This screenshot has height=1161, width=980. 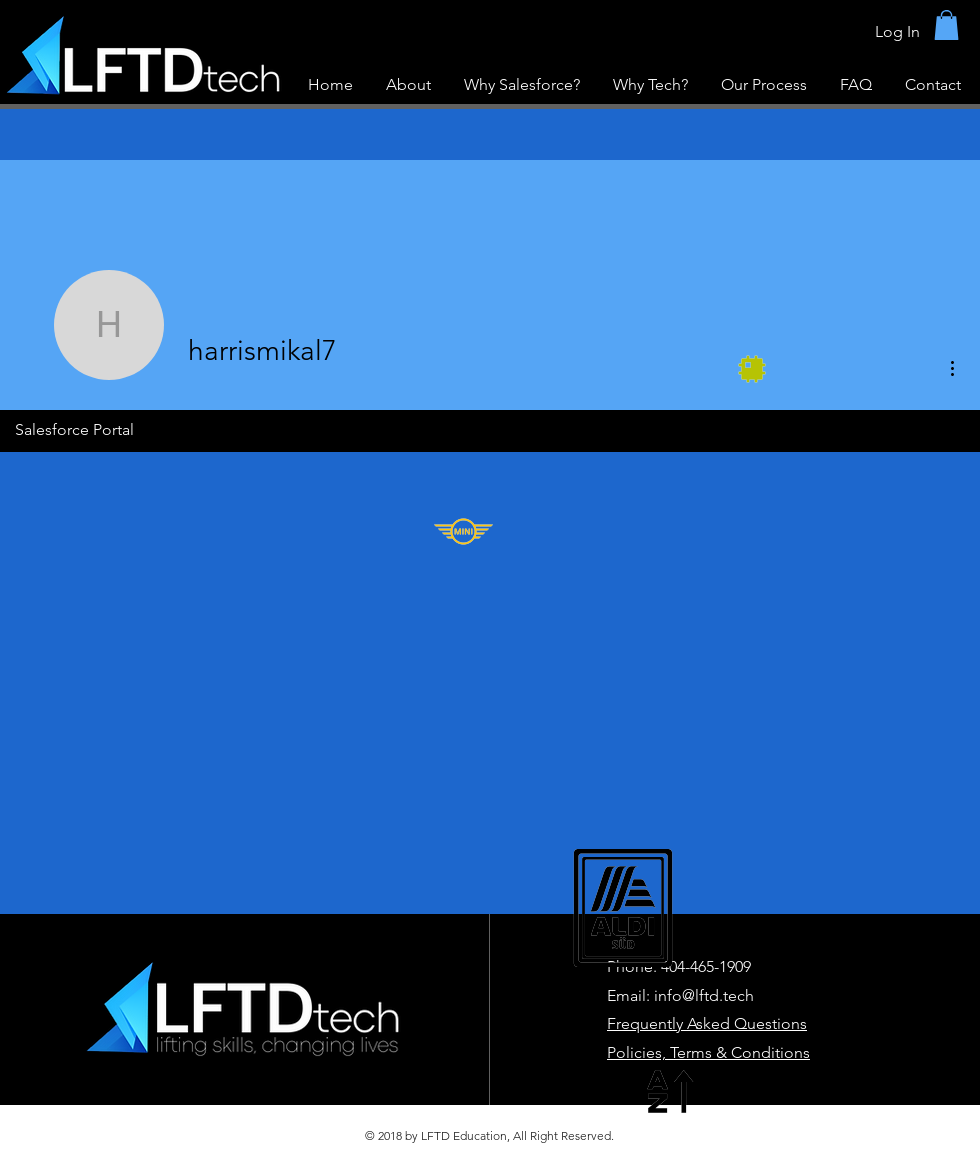 What do you see at coordinates (623, 908) in the screenshot?
I see `aldi süd company logo` at bounding box center [623, 908].